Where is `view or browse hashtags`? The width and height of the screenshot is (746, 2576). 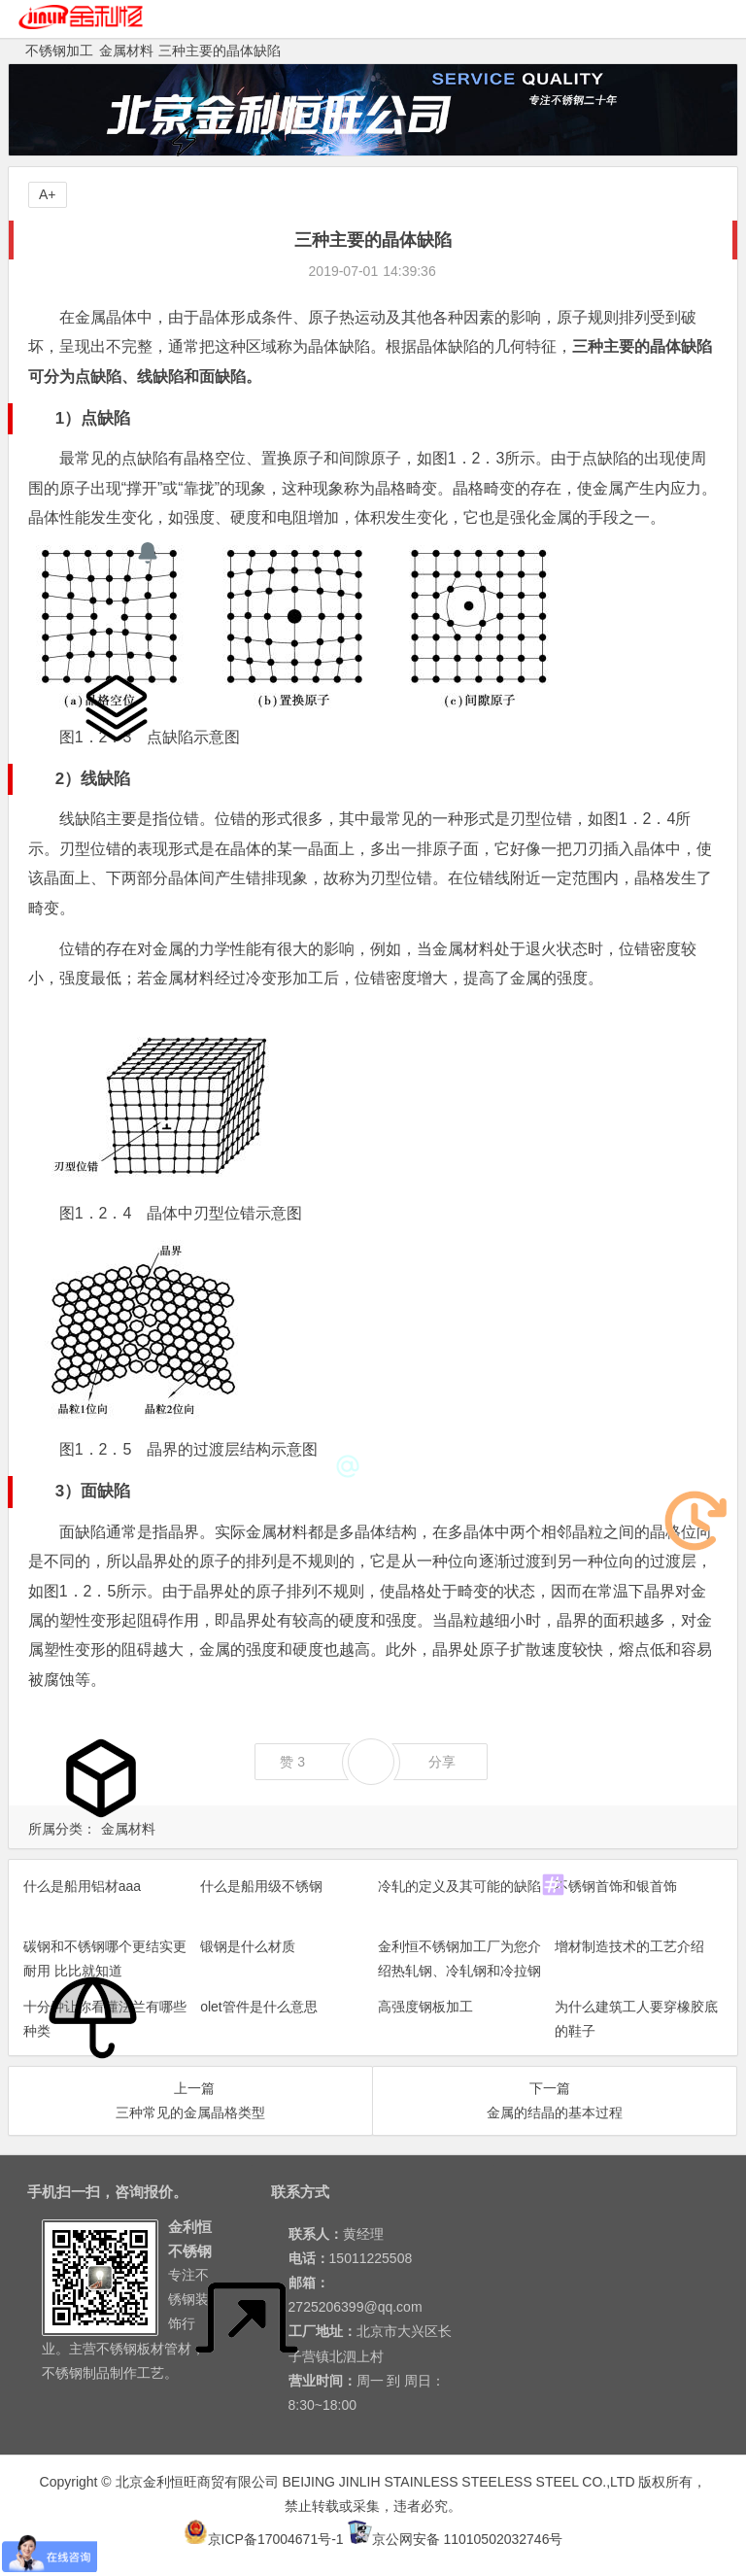 view or browse hashtags is located at coordinates (553, 1884).